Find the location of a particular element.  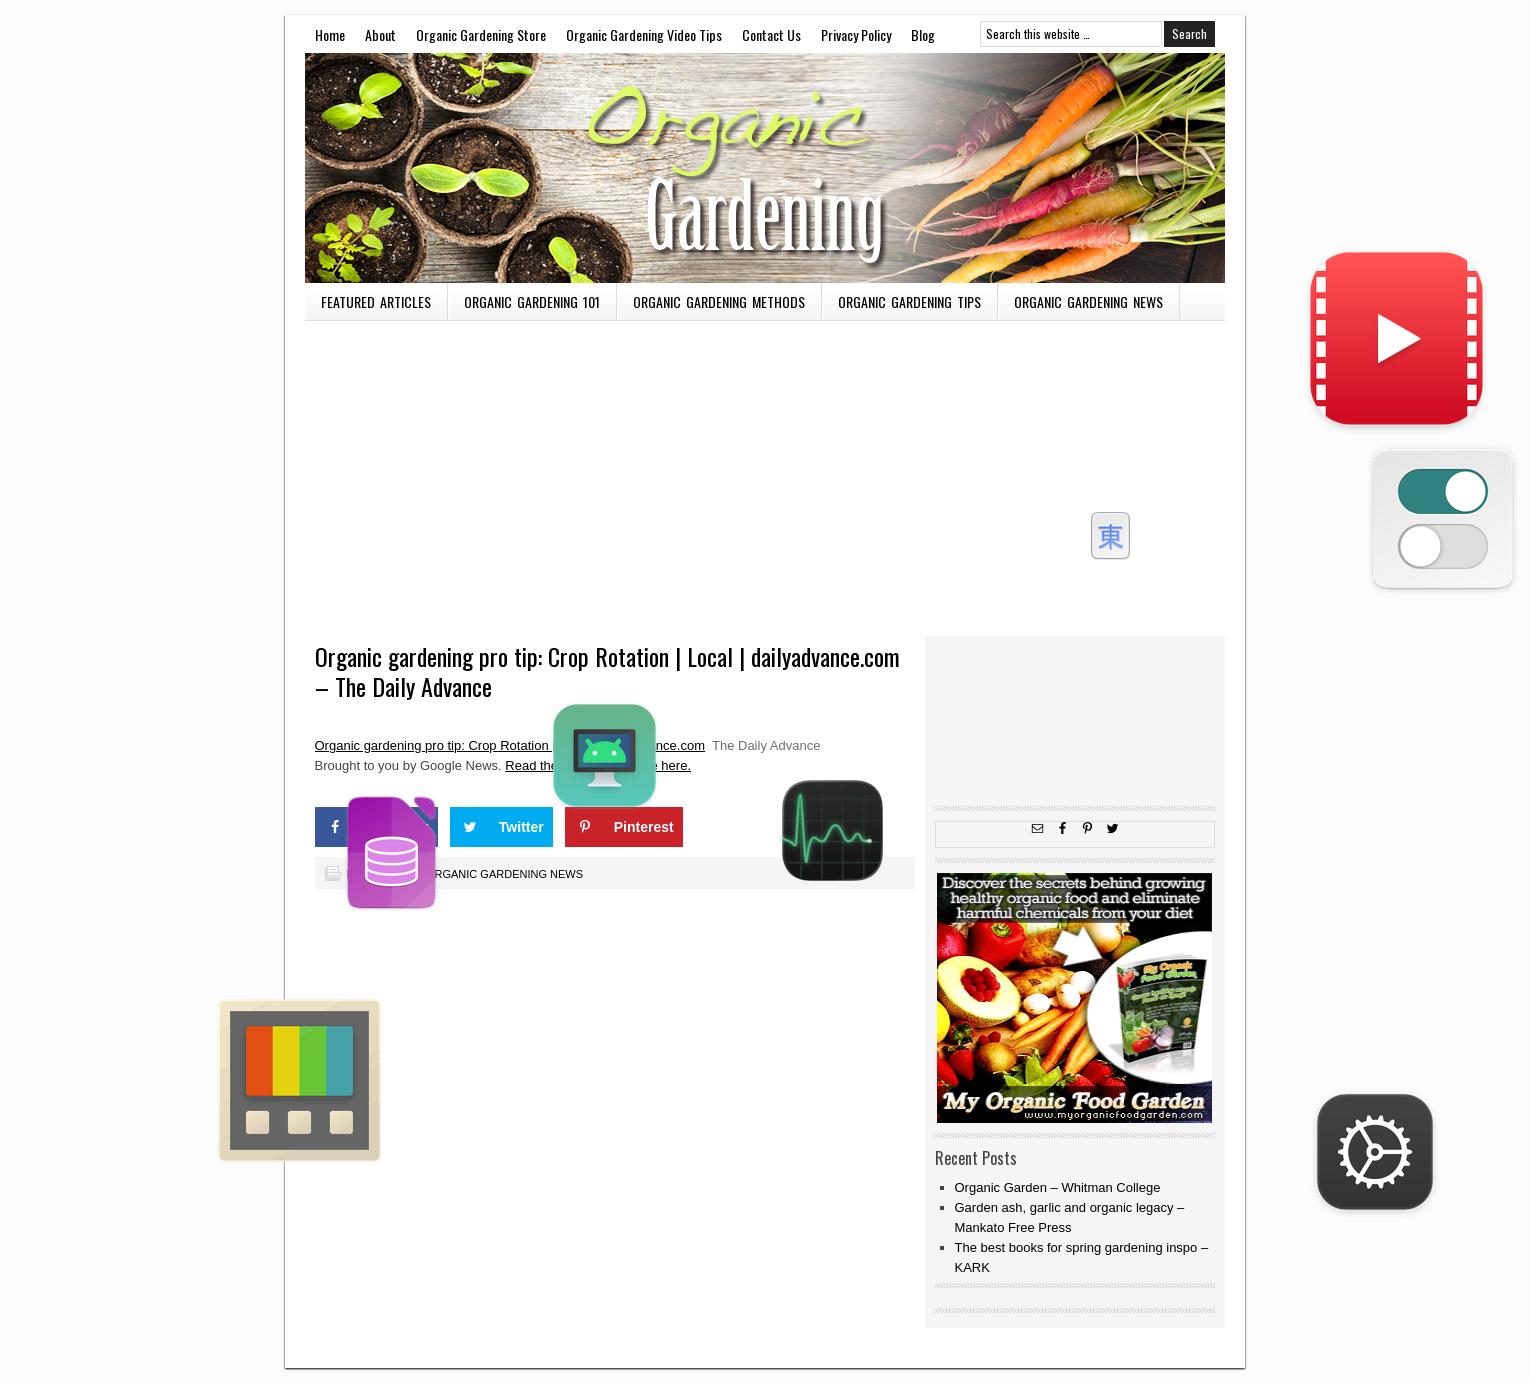

launch gnome mahjongg game is located at coordinates (1110, 535).